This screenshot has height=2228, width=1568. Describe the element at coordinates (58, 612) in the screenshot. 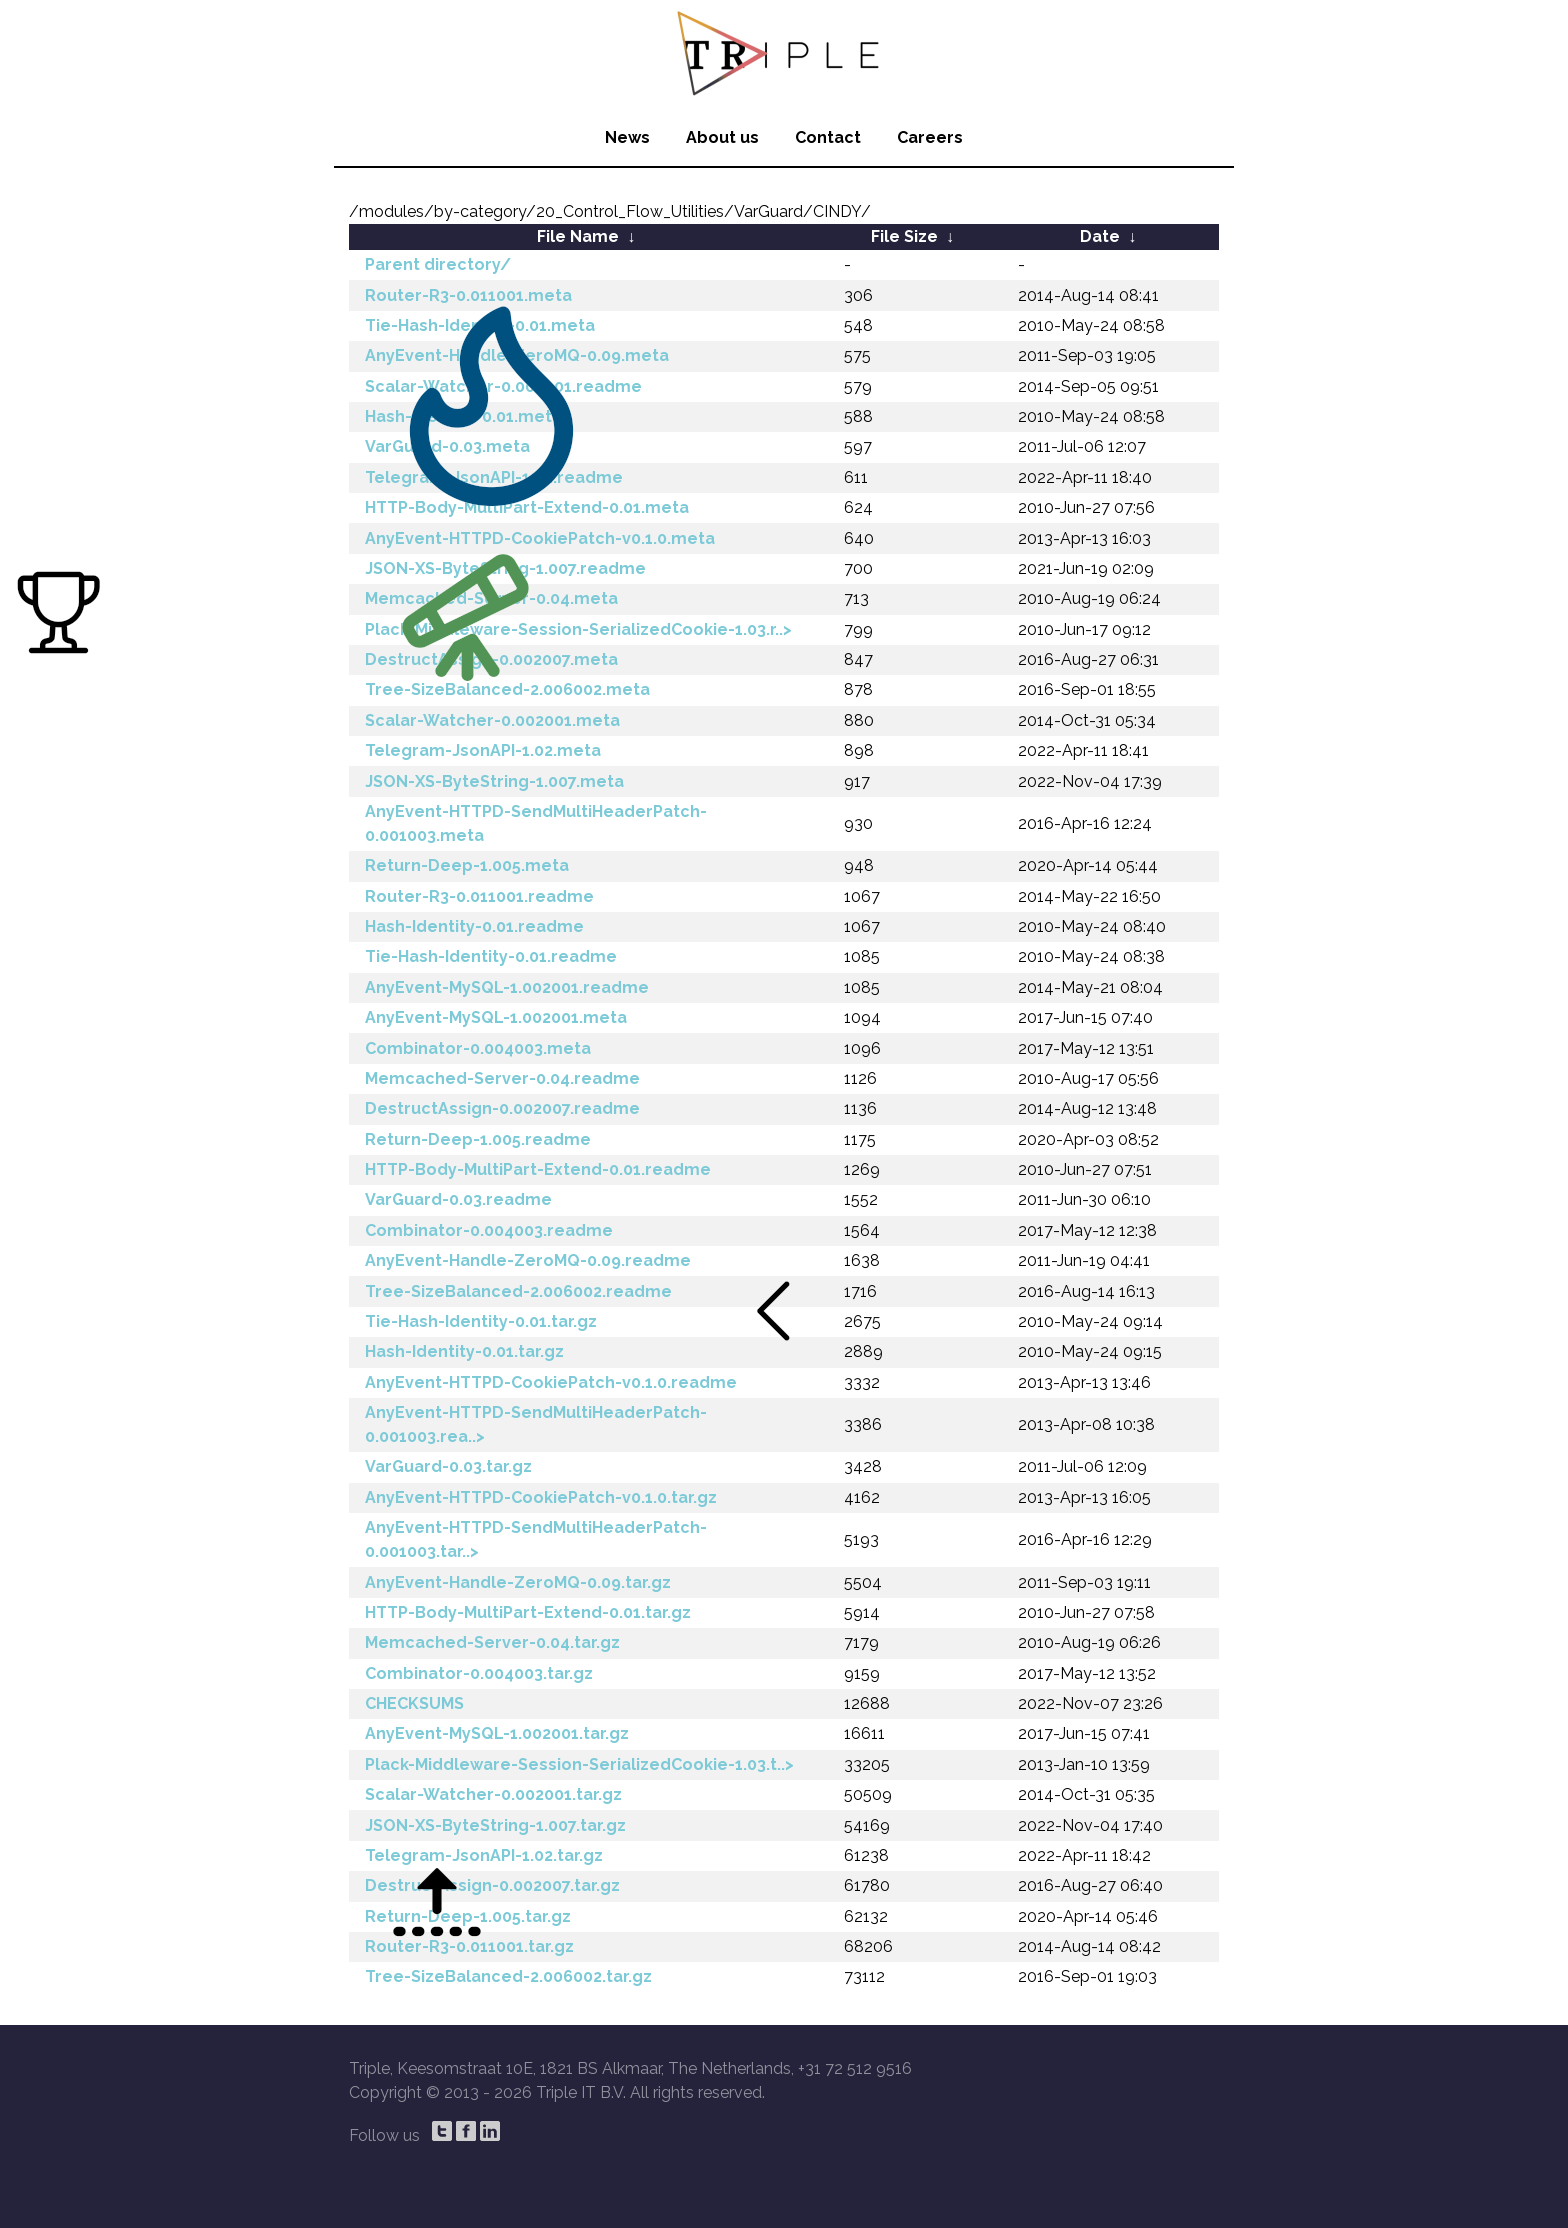

I see `view achievements or awards` at that location.